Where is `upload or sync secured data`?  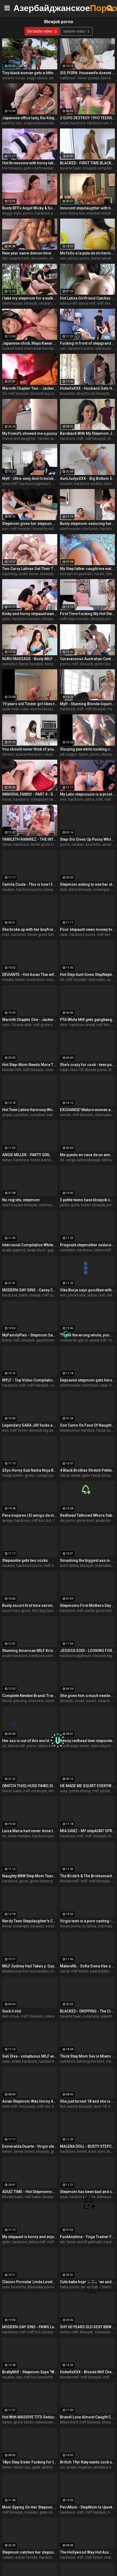 upload or sync secured data is located at coordinates (88, 2202).